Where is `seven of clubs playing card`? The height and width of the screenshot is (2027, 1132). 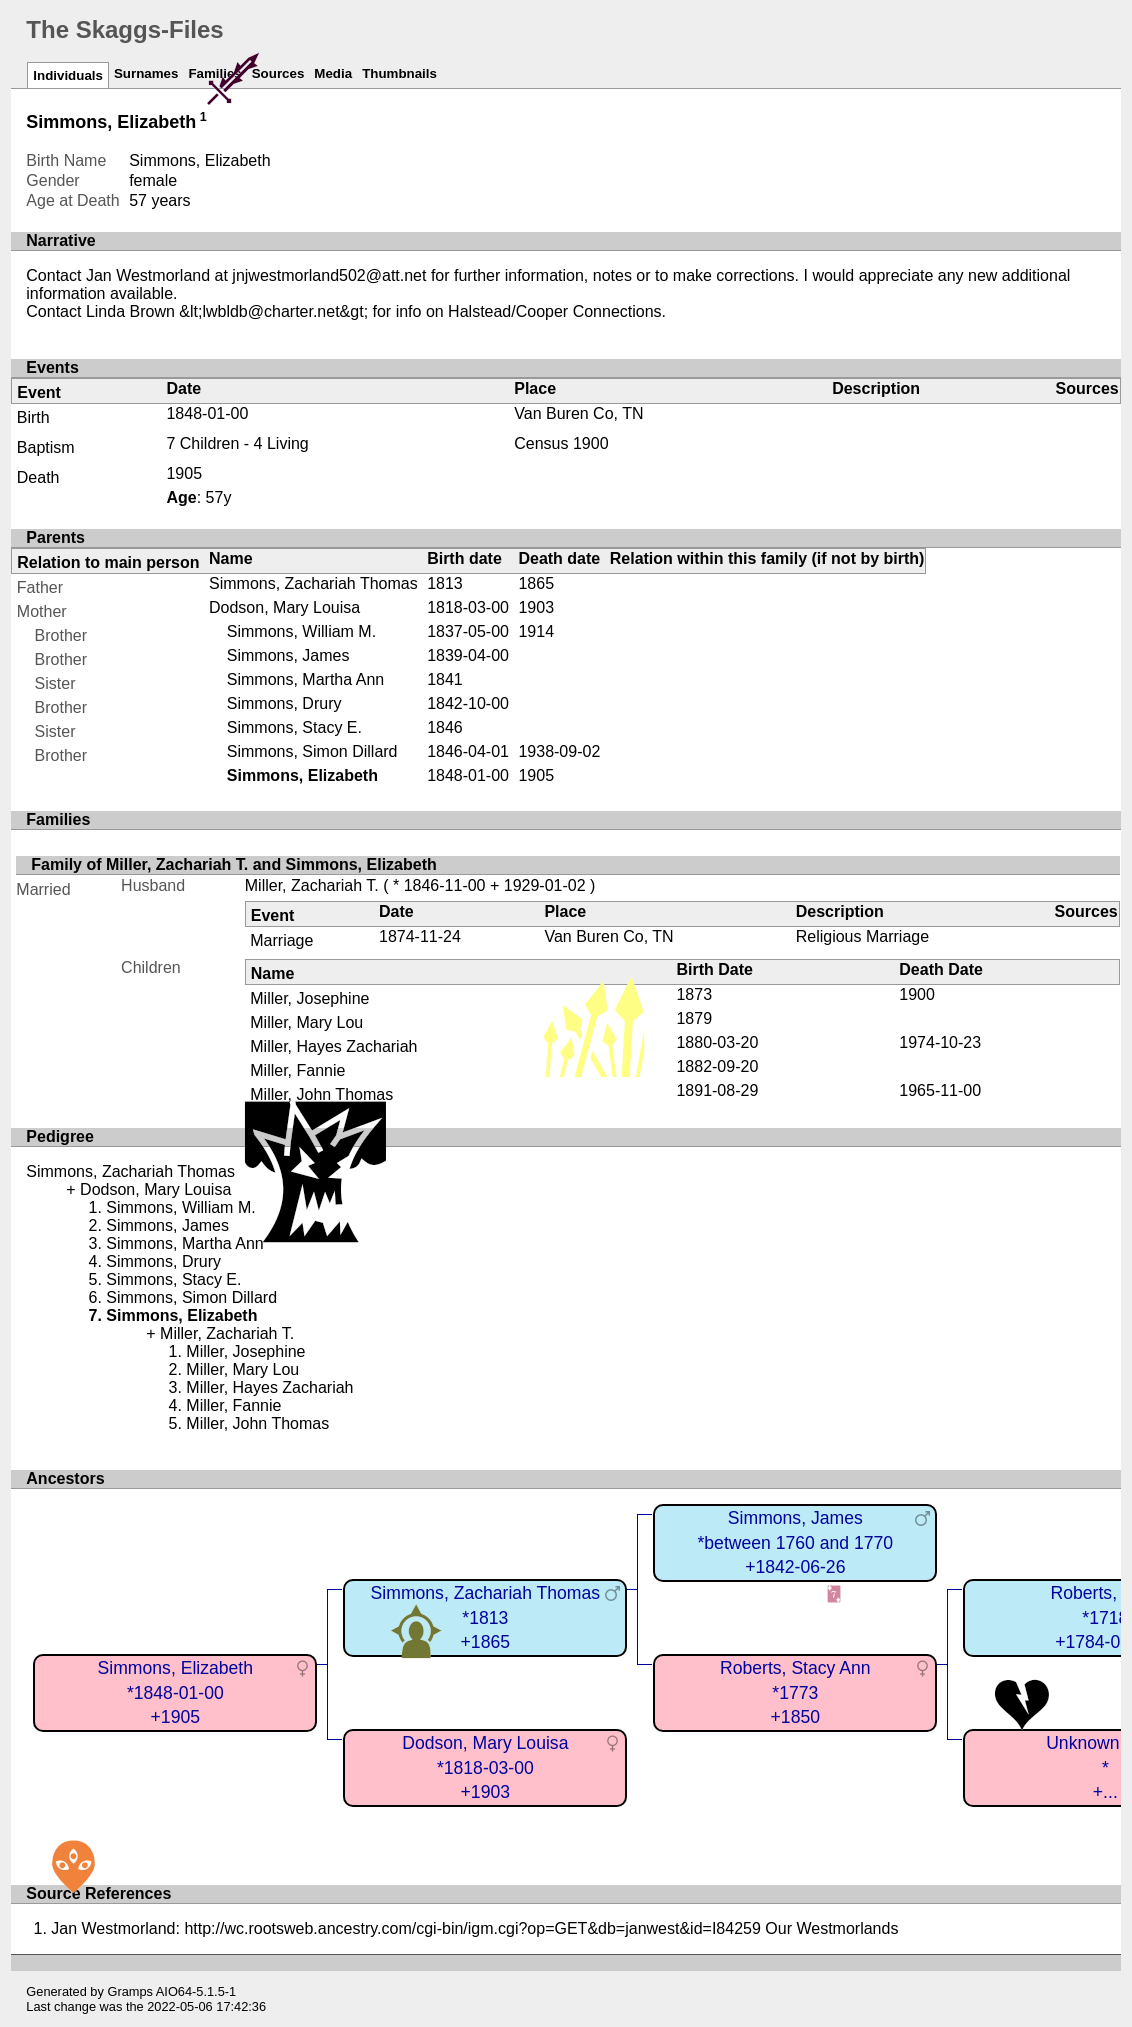
seven of clubs playing card is located at coordinates (834, 1594).